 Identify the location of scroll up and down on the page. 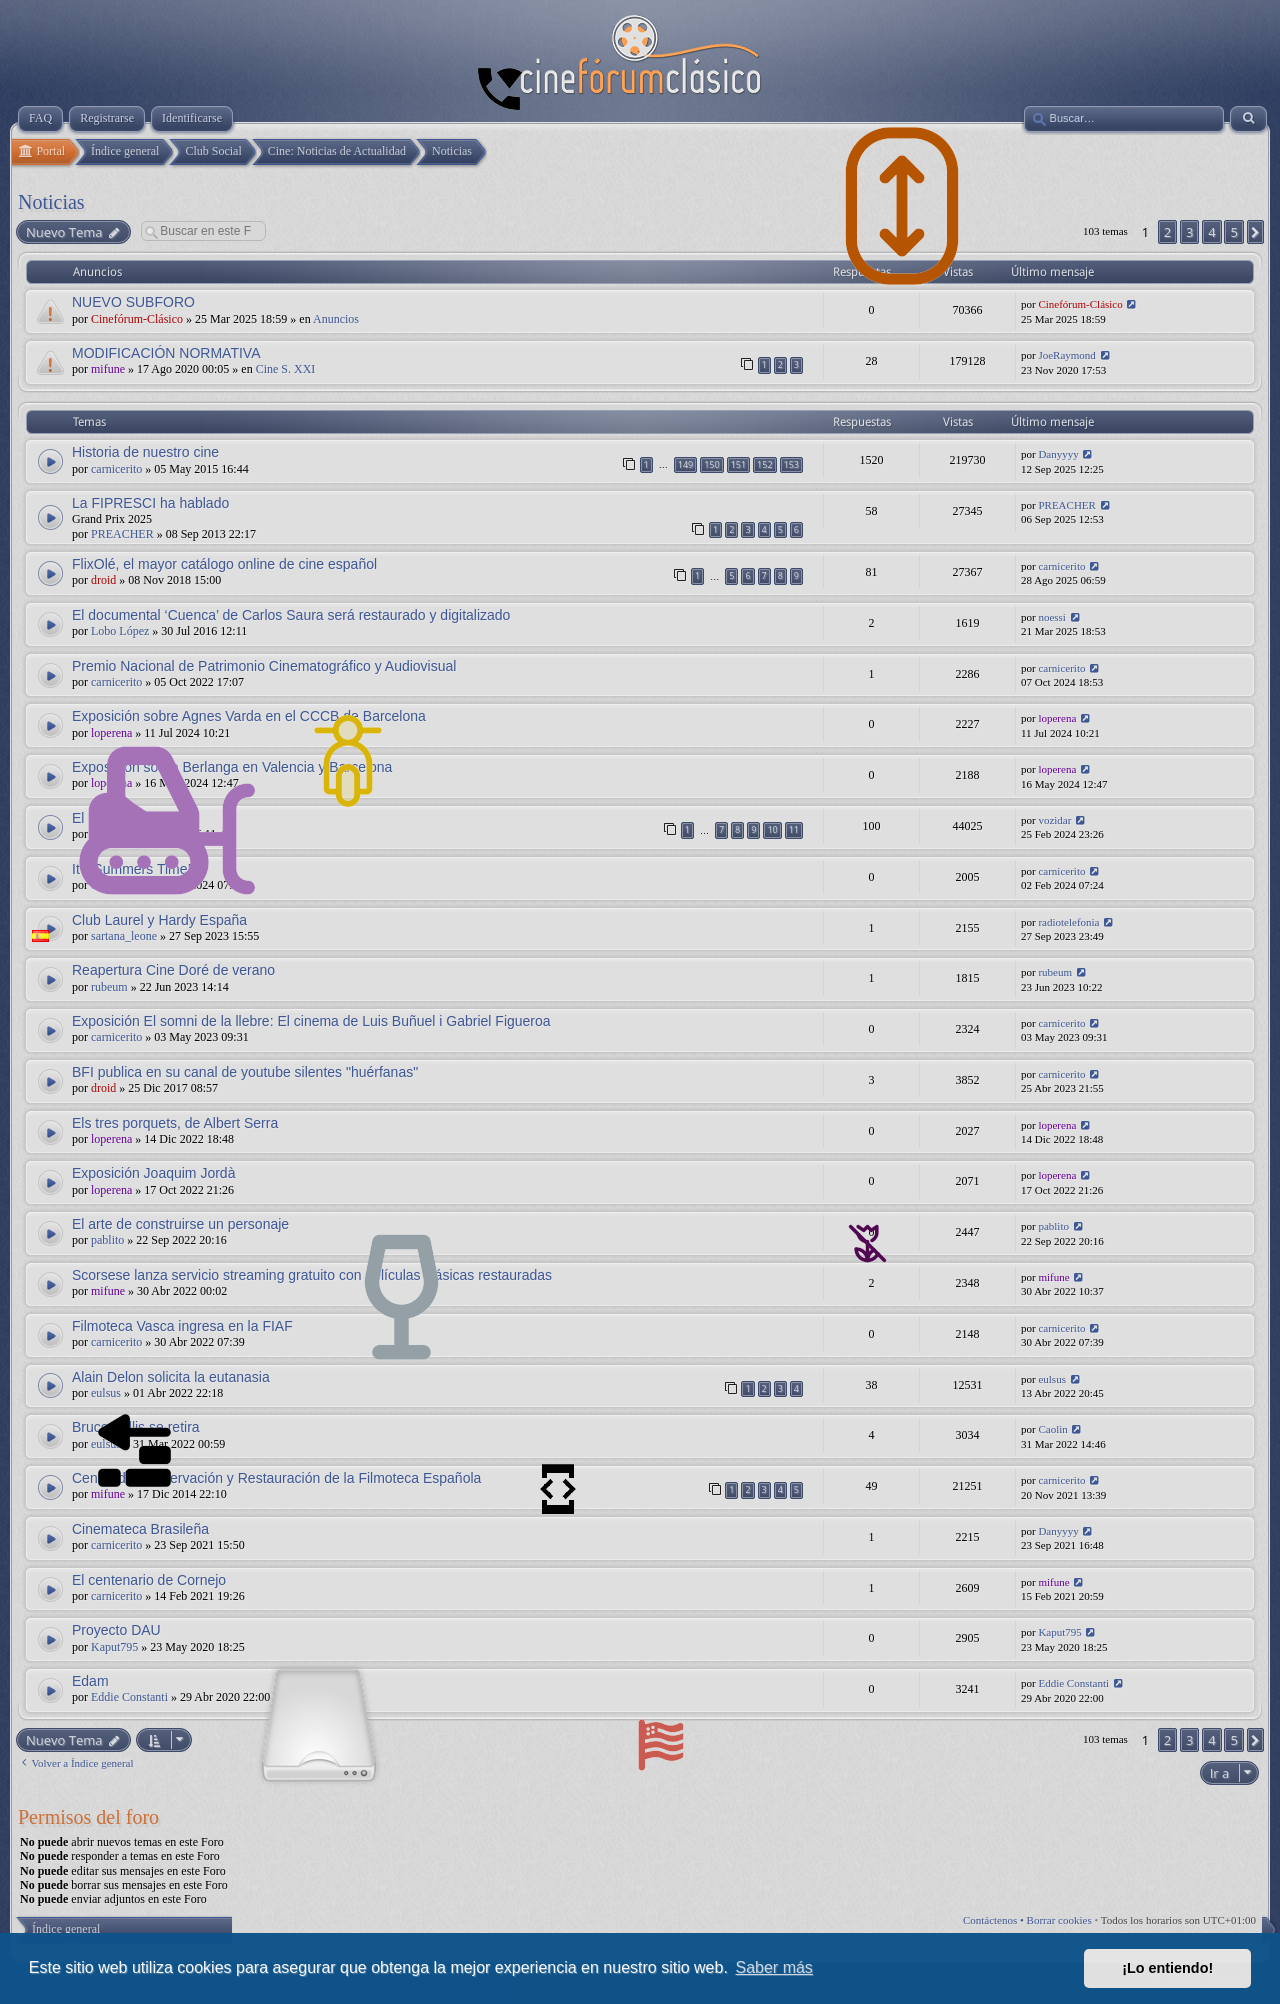
(902, 206).